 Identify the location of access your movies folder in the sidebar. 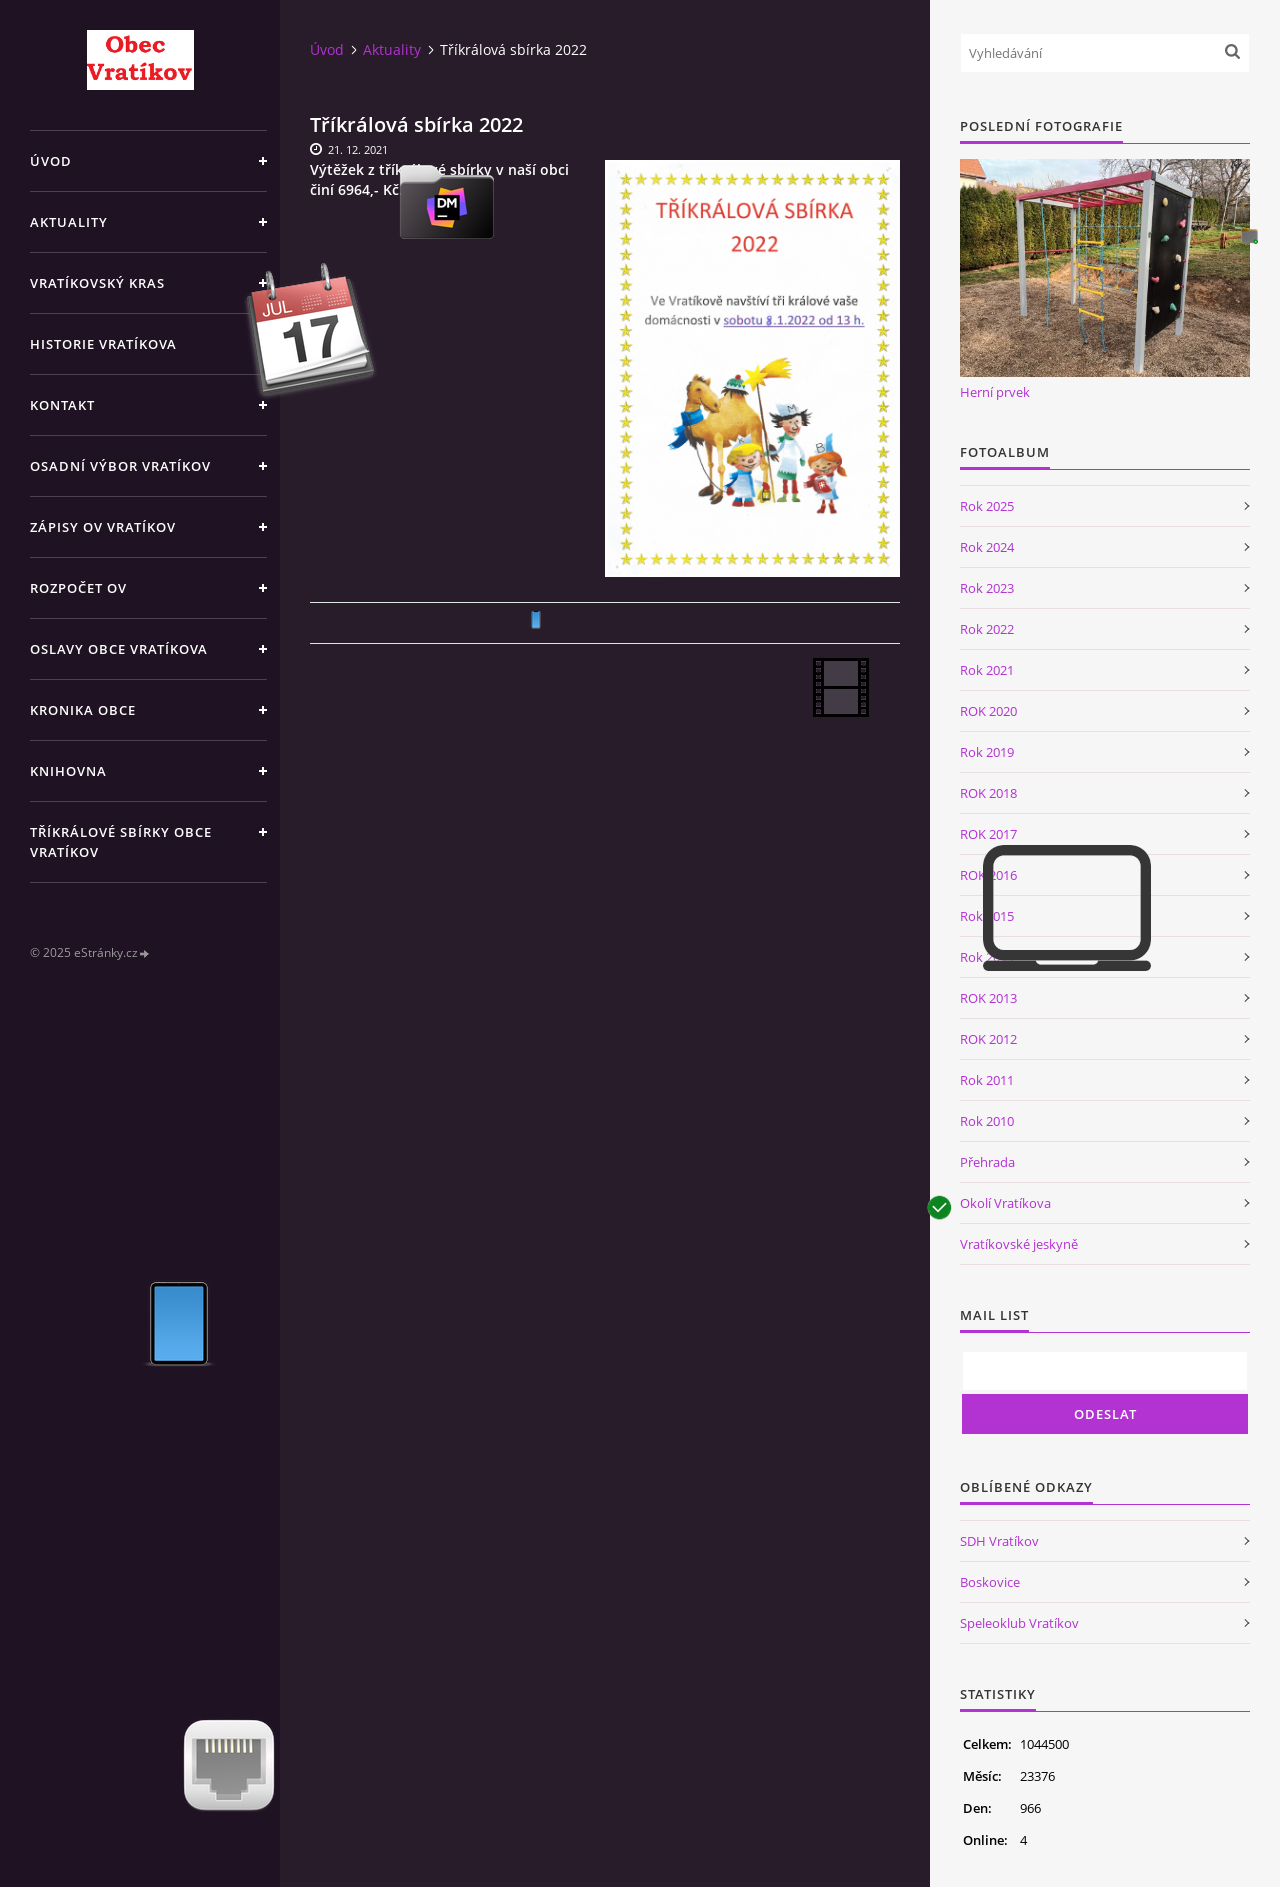
(841, 687).